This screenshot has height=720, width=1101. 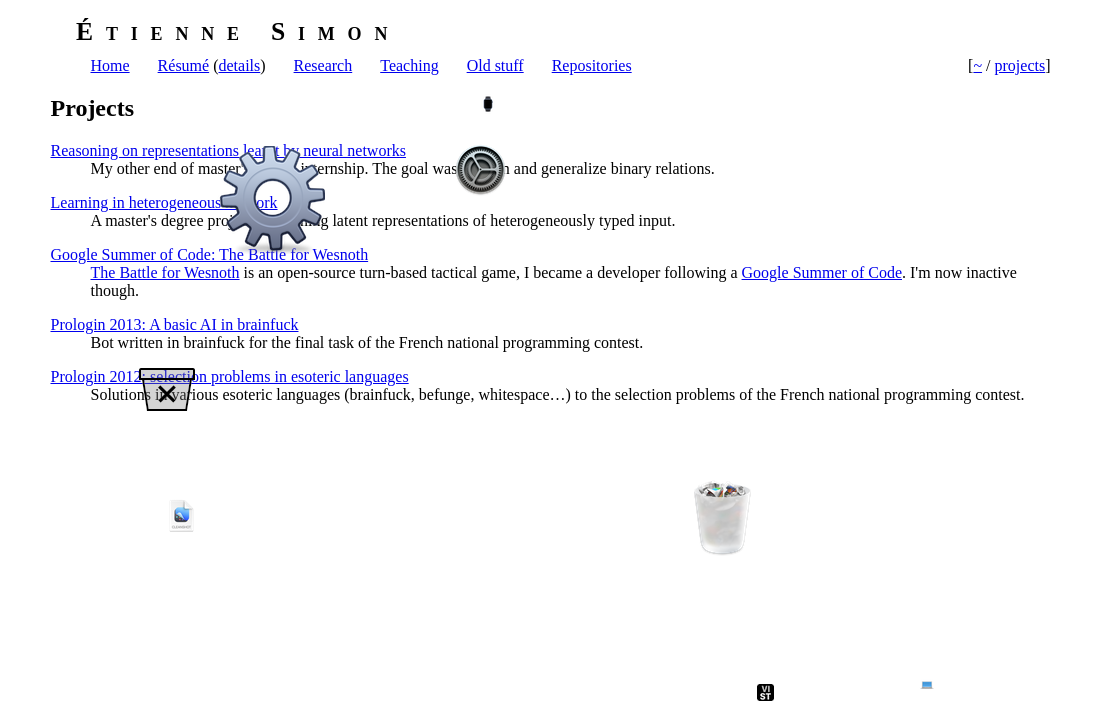 What do you see at coordinates (765, 692) in the screenshot?
I see `vietnamese input method - simple telex keyboard` at bounding box center [765, 692].